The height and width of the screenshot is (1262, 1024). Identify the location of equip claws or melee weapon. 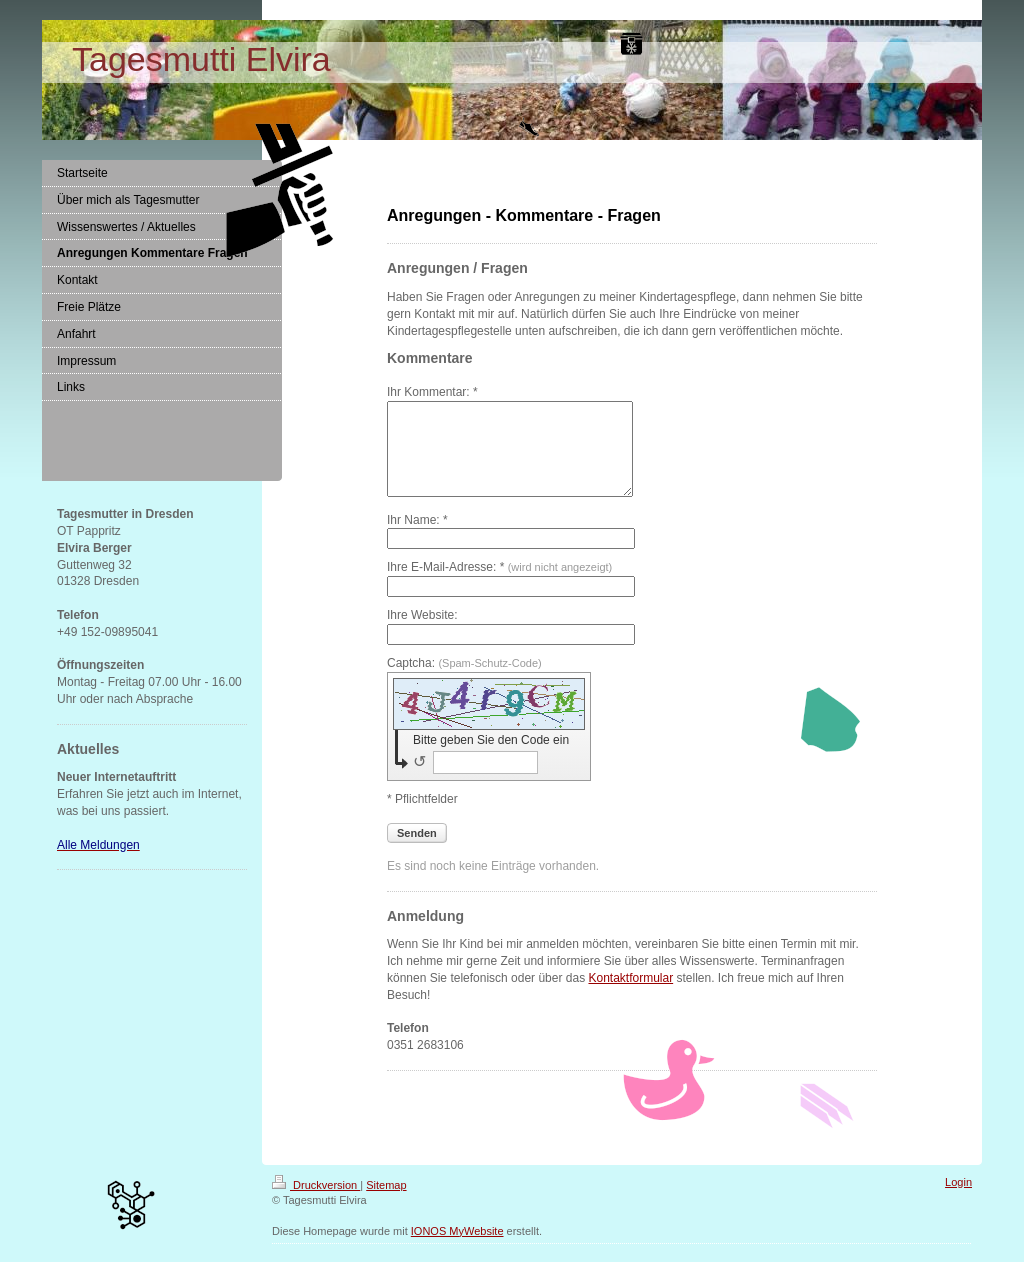
(827, 1110).